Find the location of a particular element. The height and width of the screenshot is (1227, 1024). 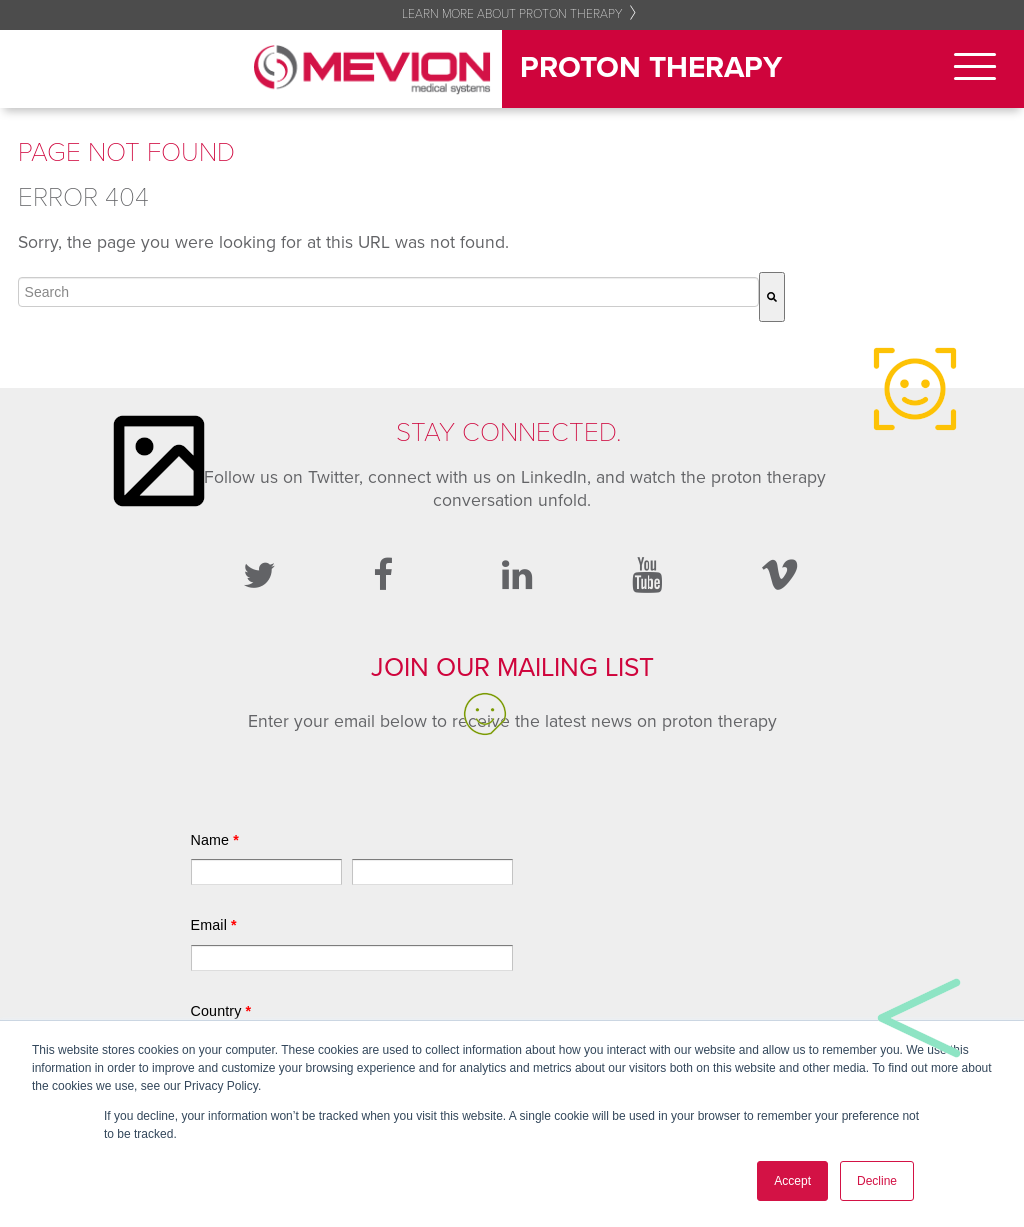

add a sticker to your message is located at coordinates (485, 714).